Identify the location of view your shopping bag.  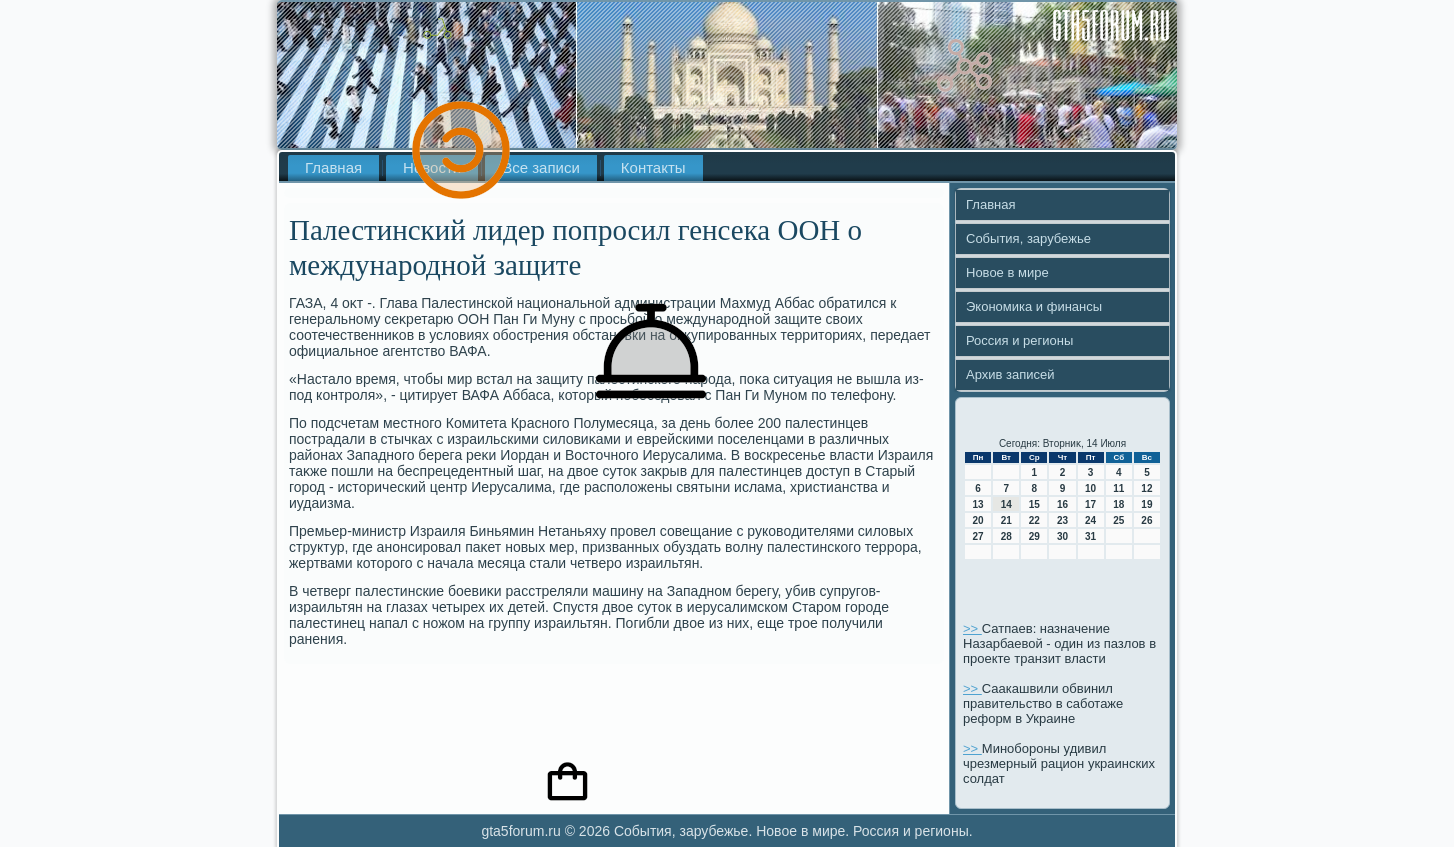
(567, 783).